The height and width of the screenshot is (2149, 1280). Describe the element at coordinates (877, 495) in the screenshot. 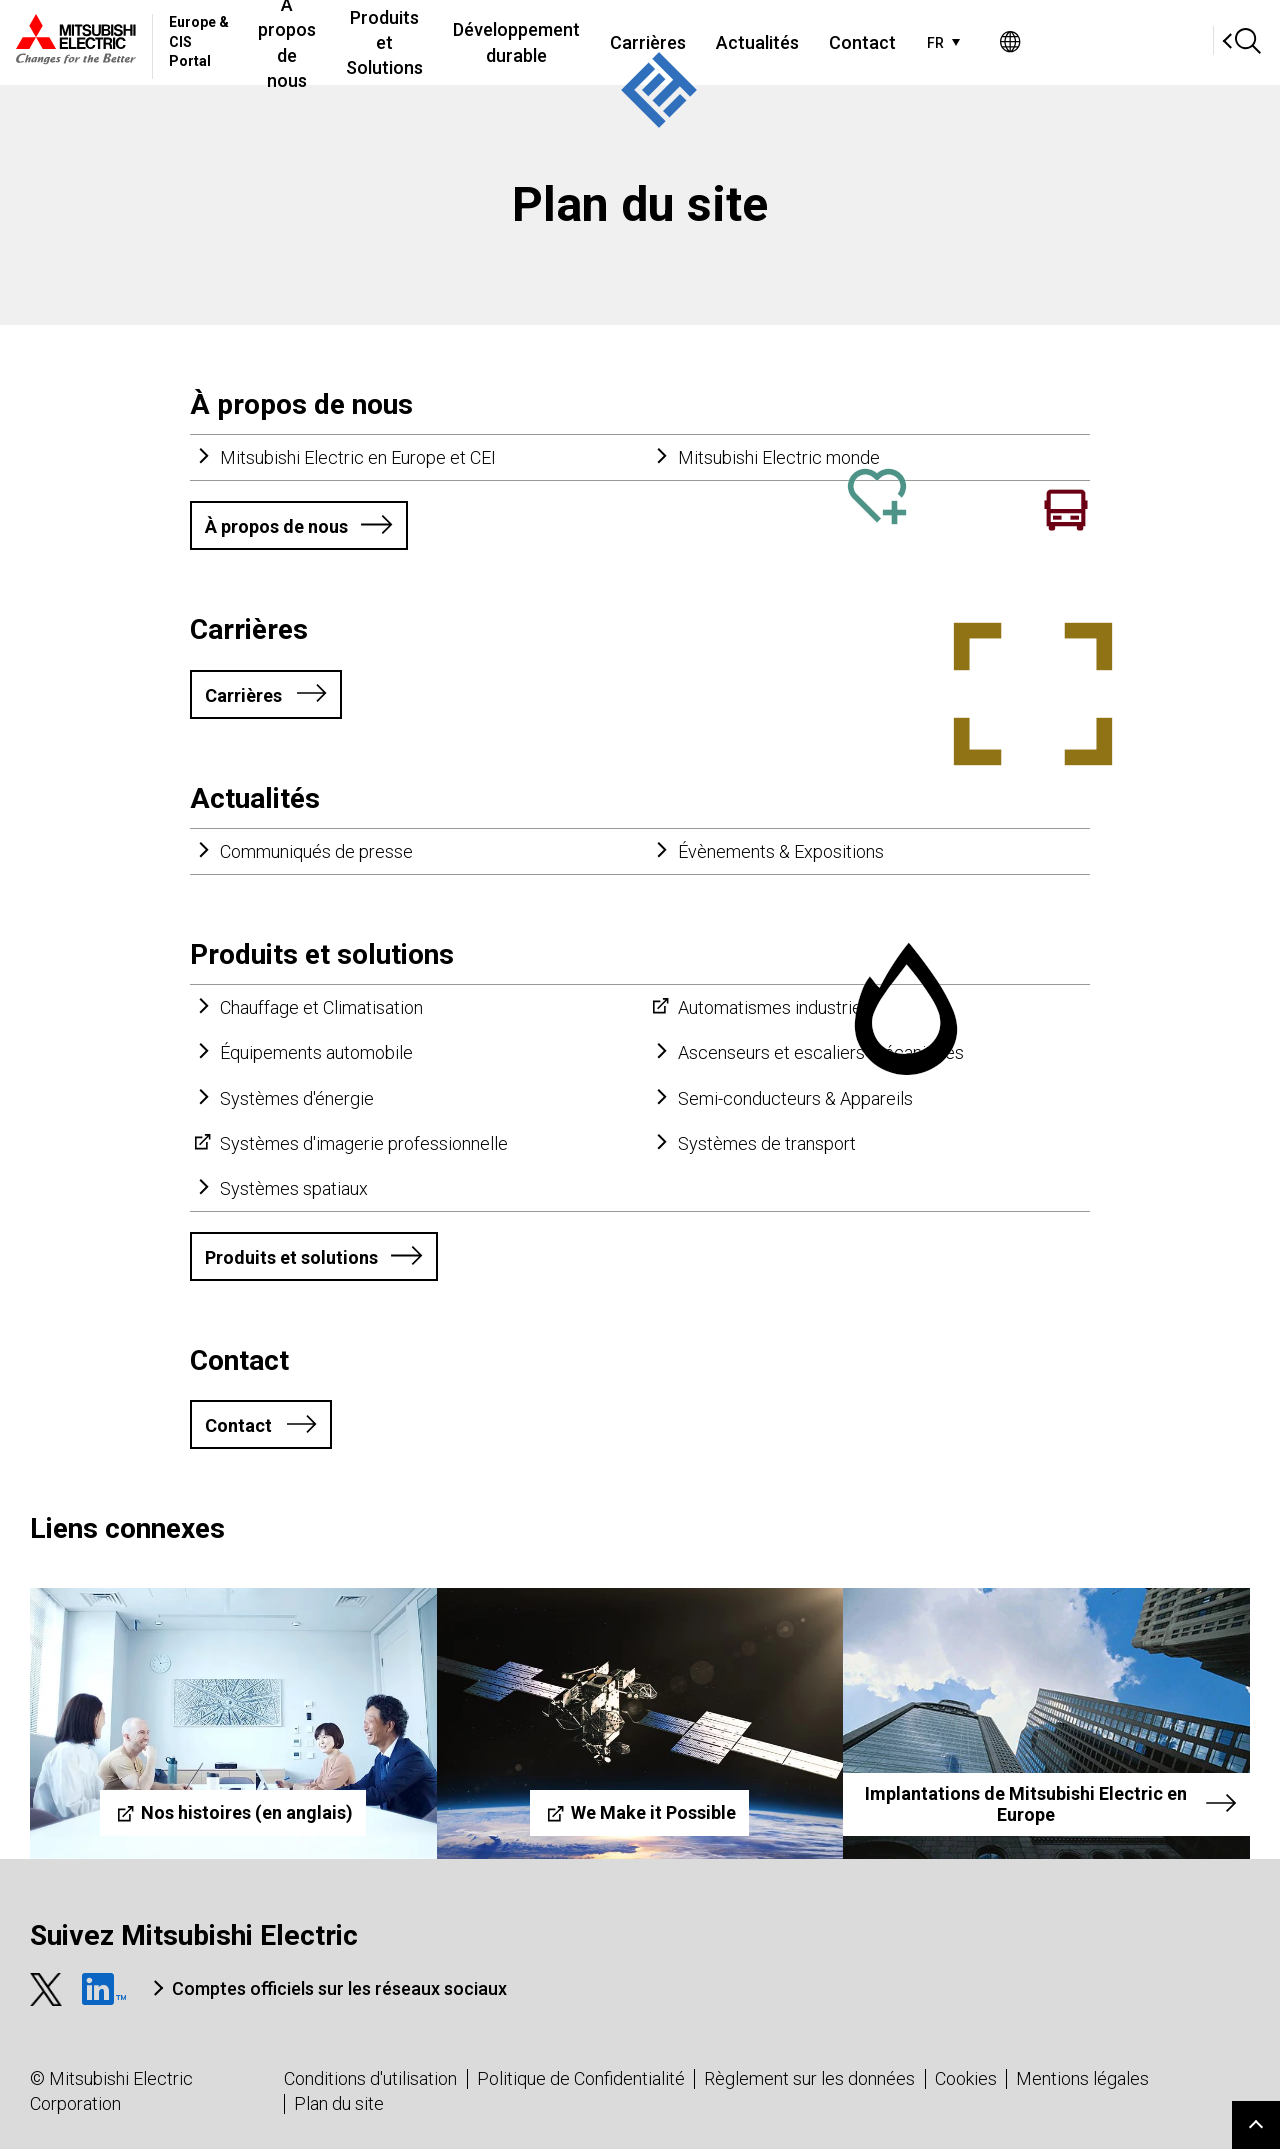

I see `add to favorites` at that location.